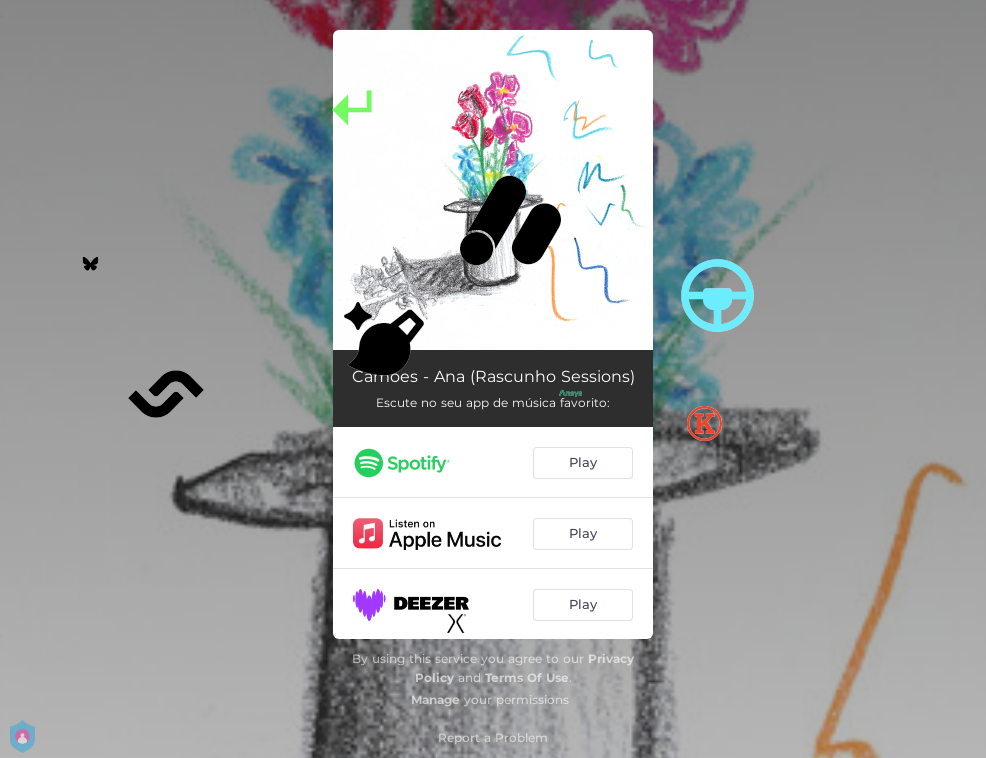  What do you see at coordinates (166, 394) in the screenshot?
I see `semaphore ci logo` at bounding box center [166, 394].